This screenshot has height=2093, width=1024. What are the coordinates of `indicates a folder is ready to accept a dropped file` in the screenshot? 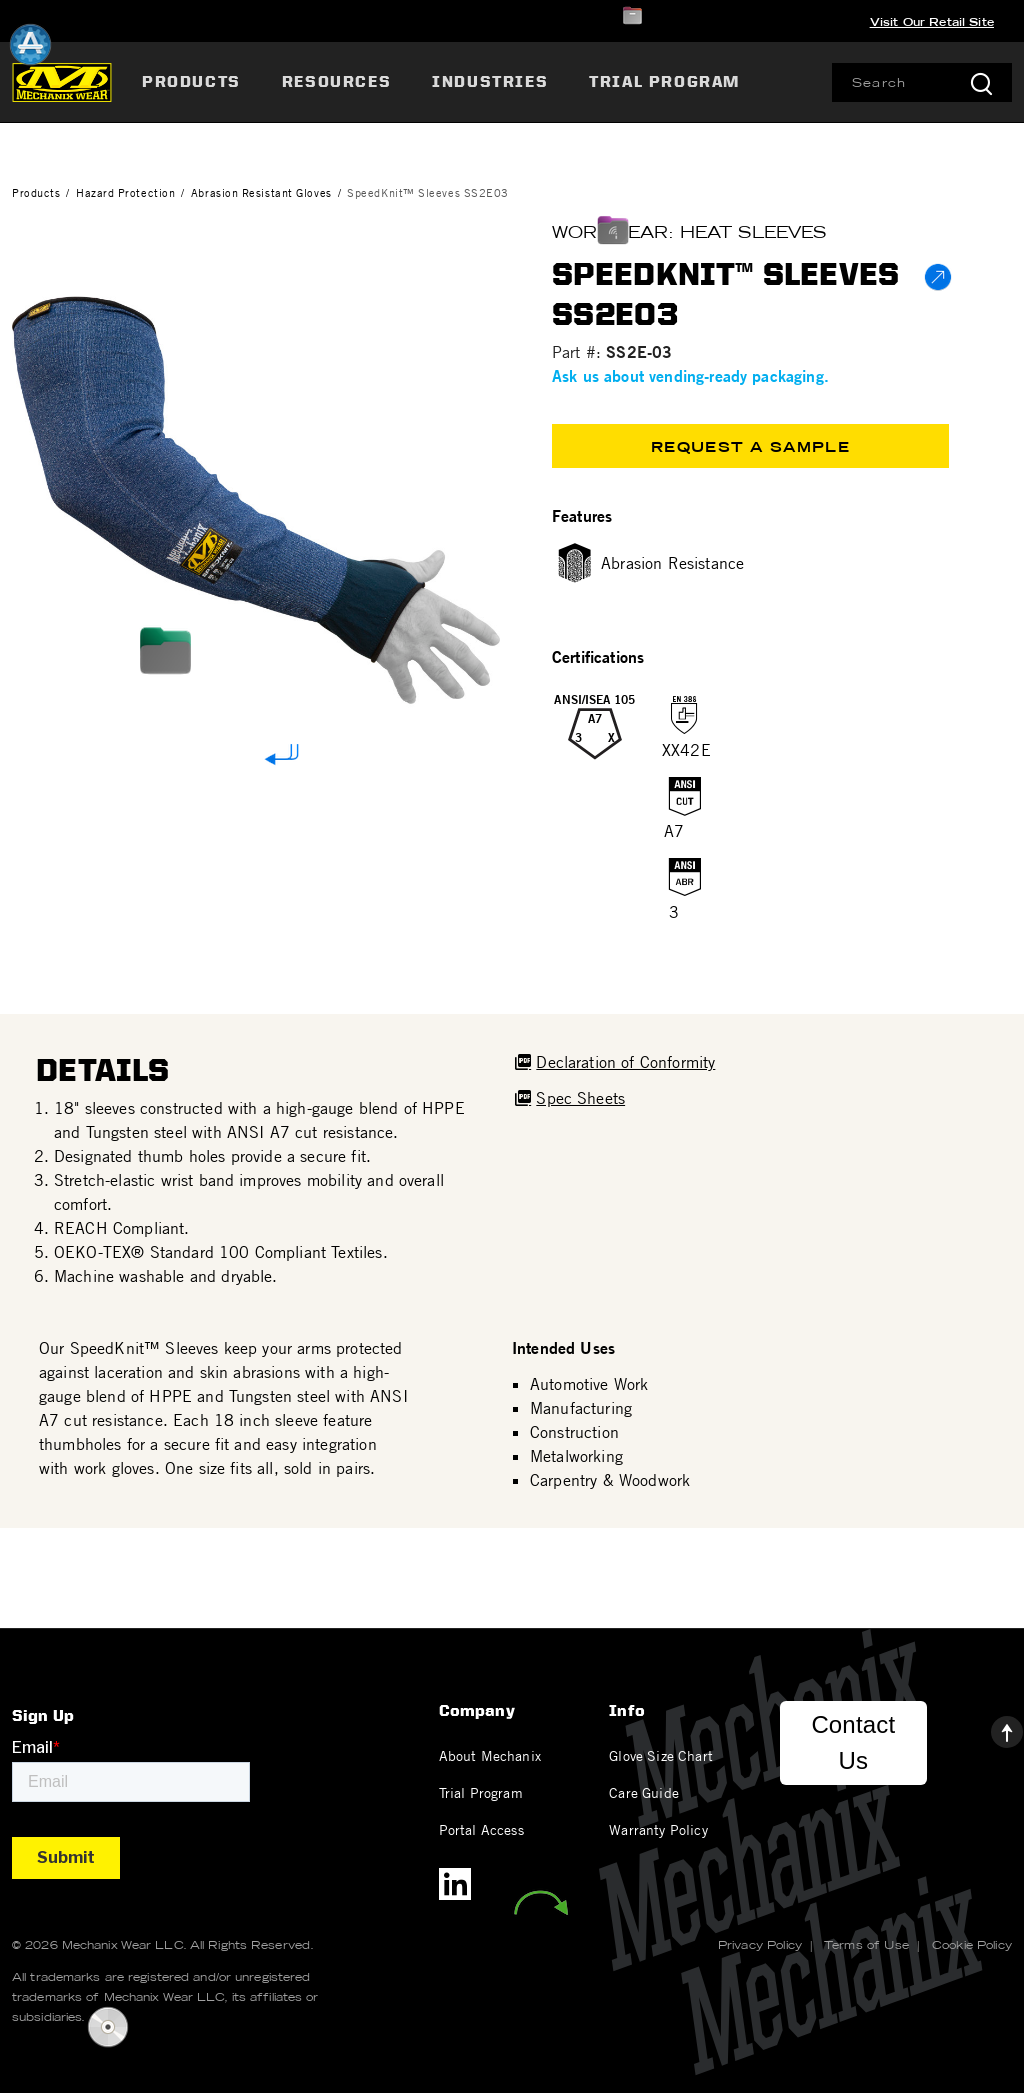 It's located at (165, 650).